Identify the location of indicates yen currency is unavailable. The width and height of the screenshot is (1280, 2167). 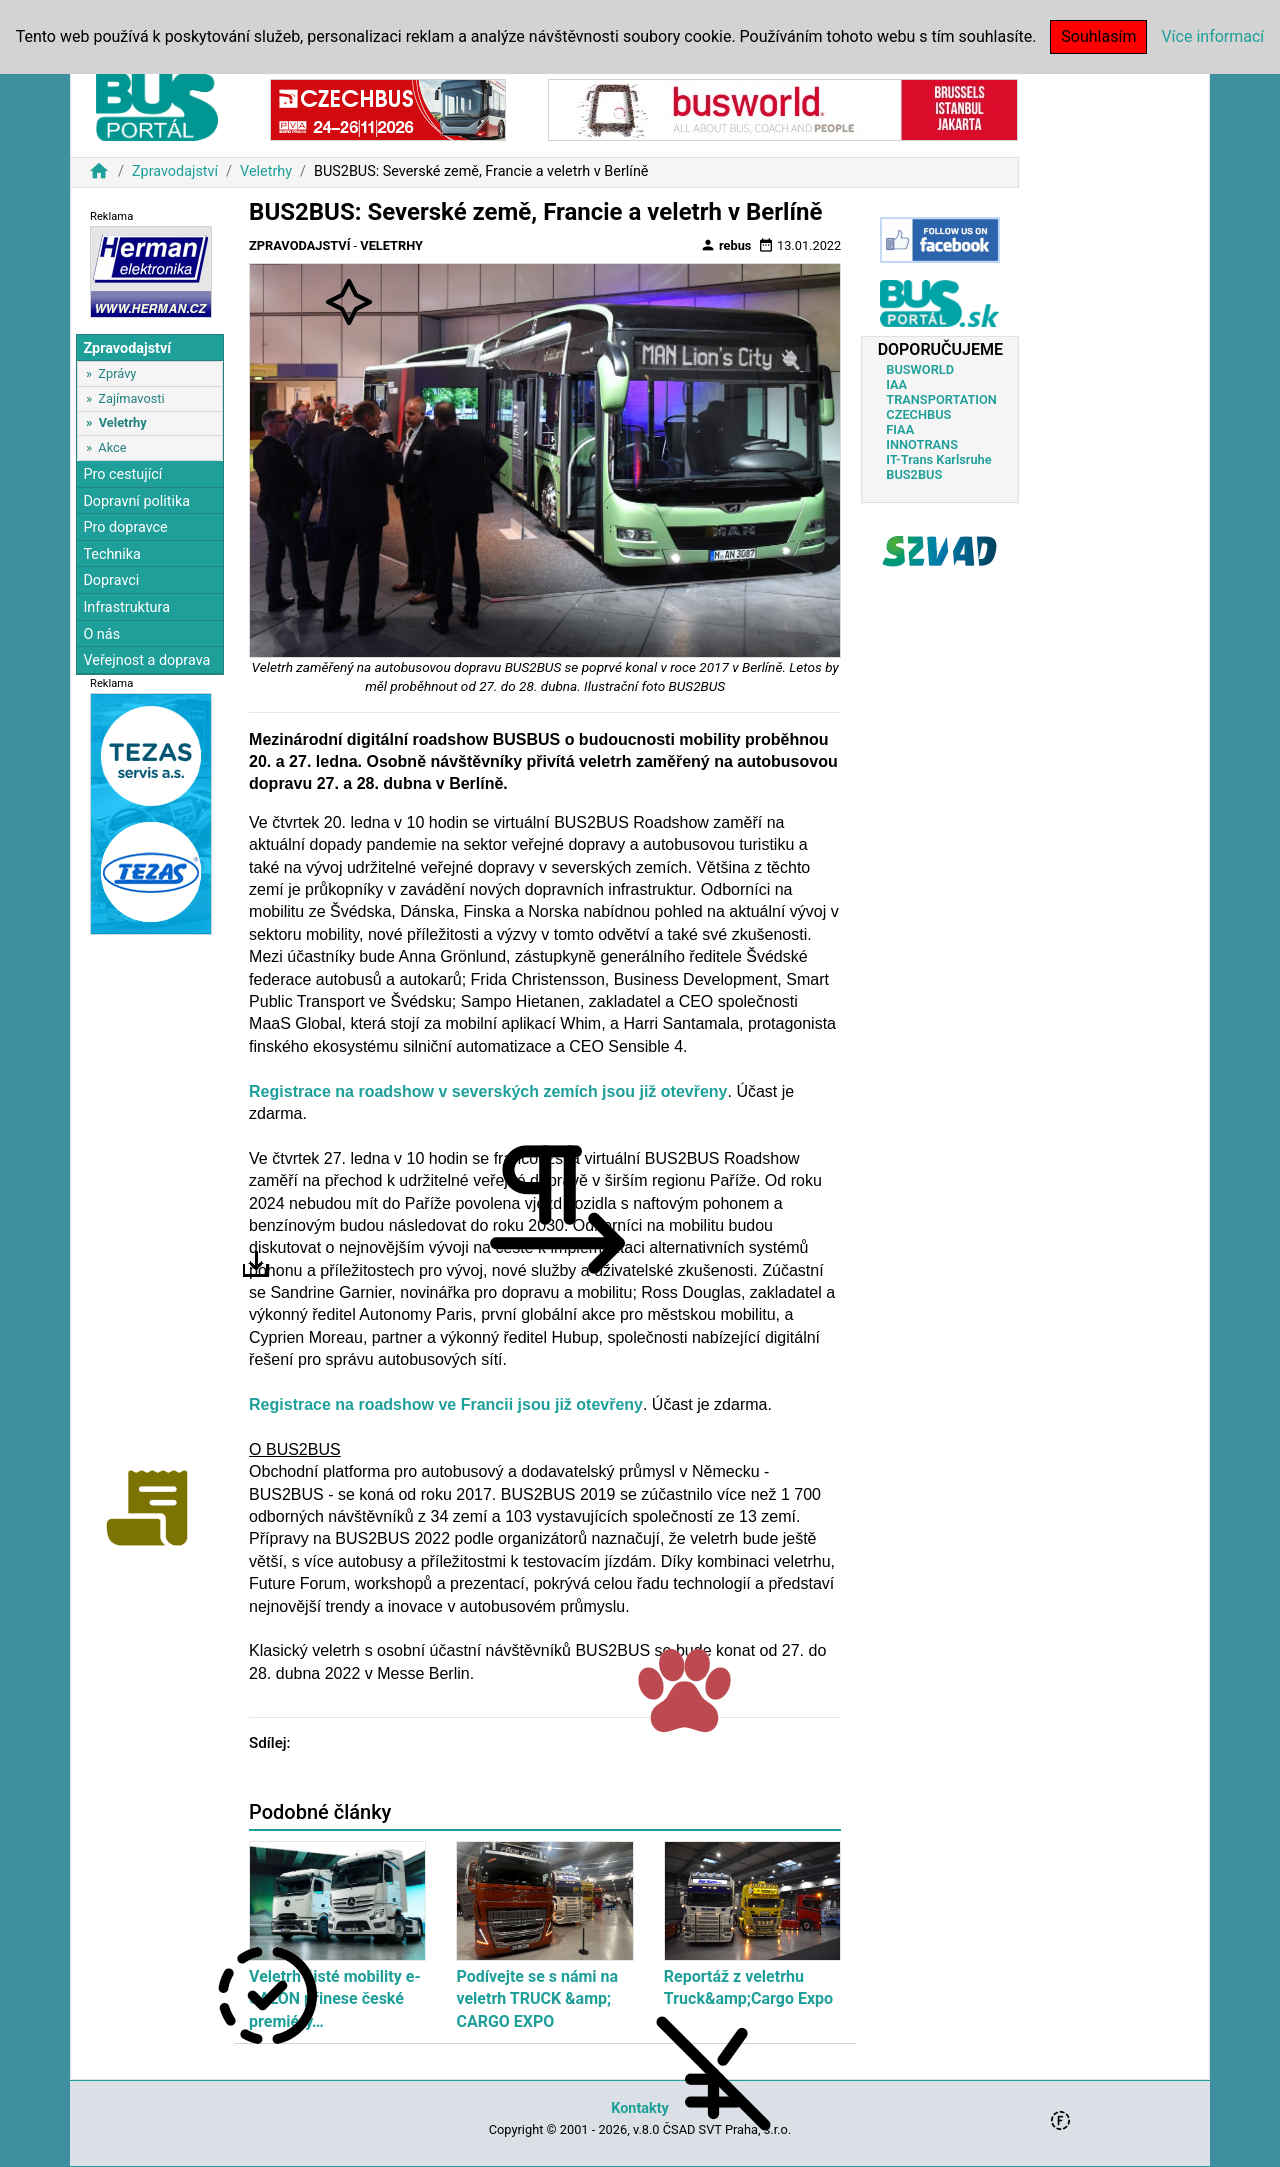
(713, 2073).